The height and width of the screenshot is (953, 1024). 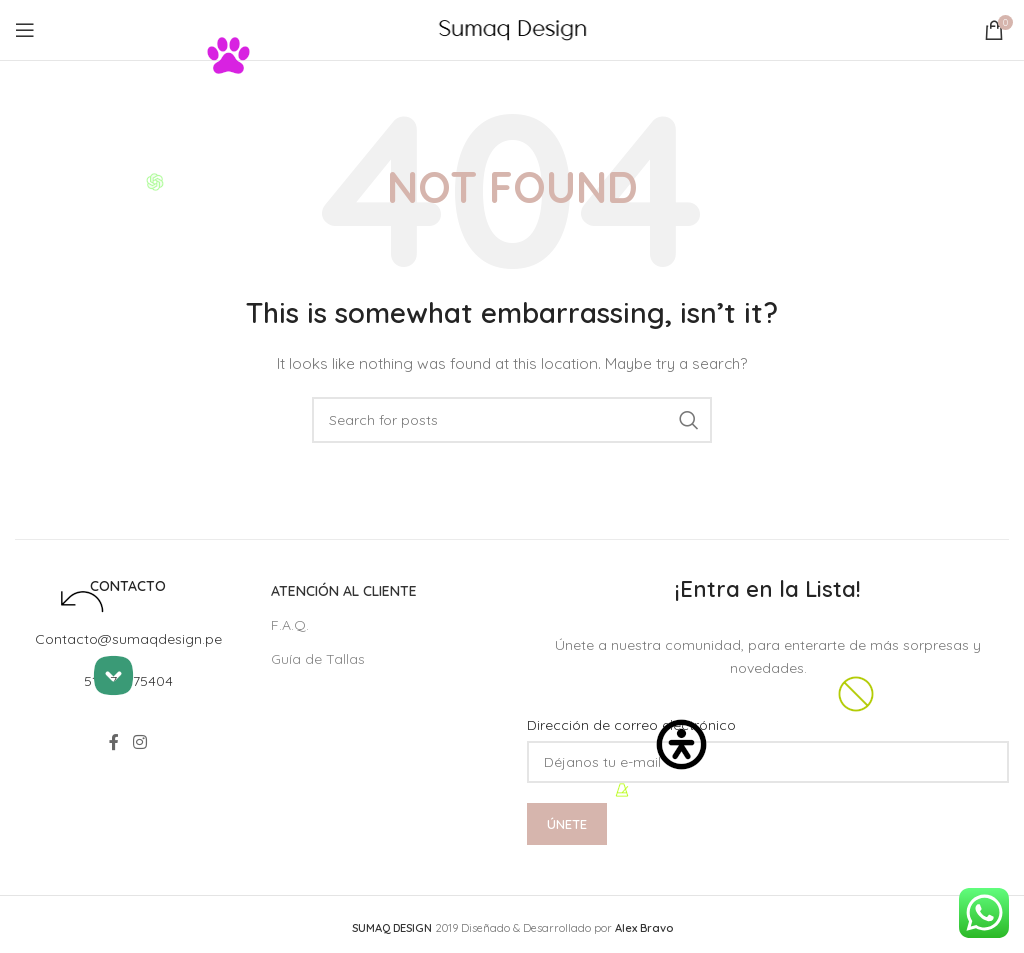 I want to click on view user profile, so click(x=681, y=744).